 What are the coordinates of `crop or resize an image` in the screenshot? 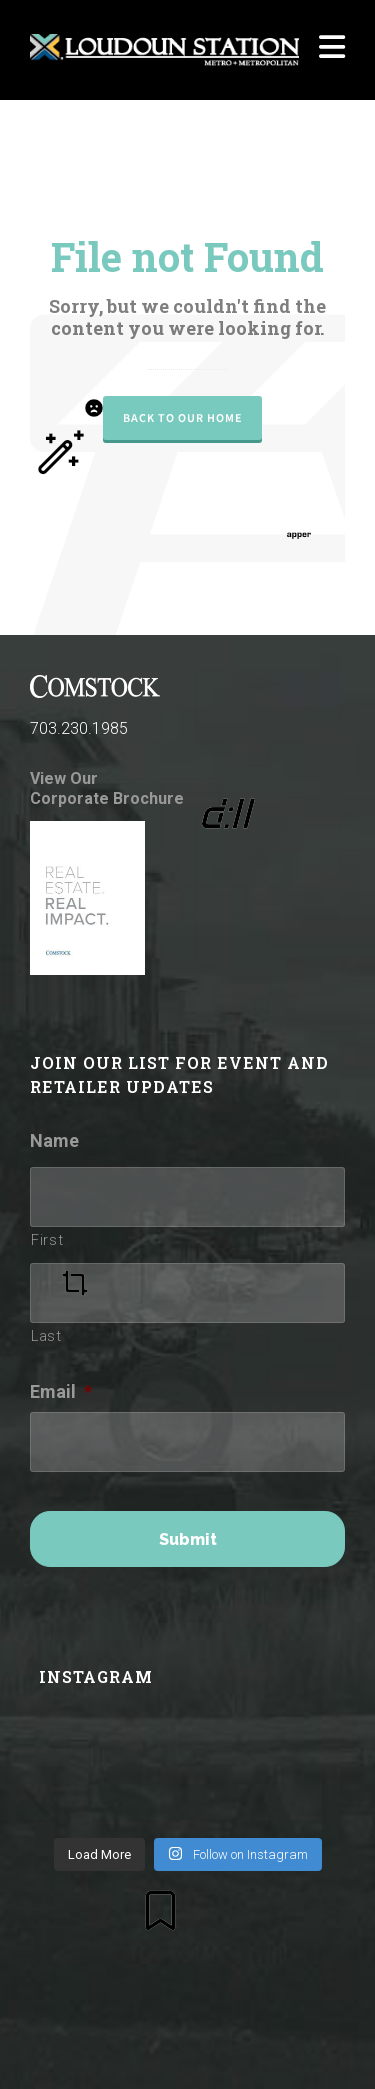 It's located at (75, 1283).